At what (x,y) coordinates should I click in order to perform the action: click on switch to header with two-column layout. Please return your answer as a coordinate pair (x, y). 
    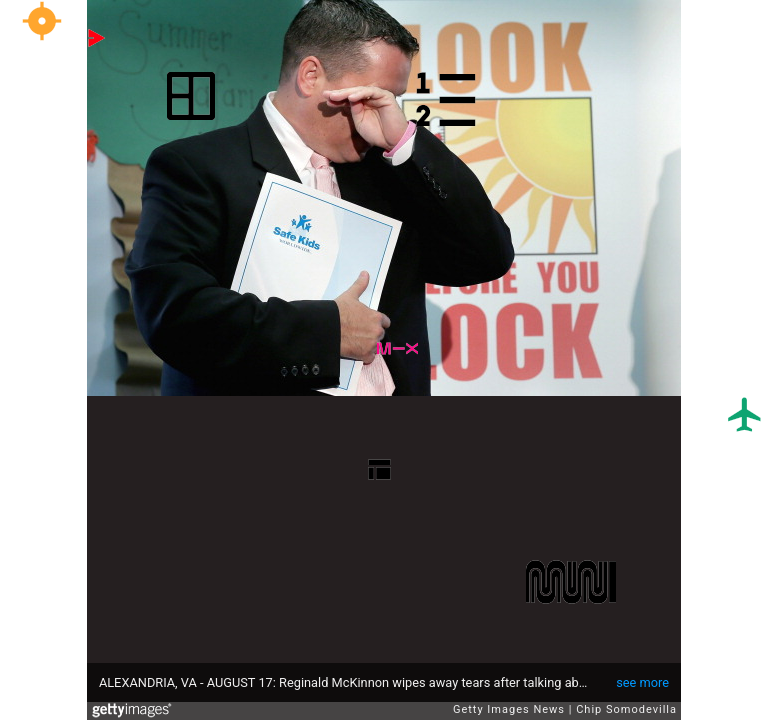
    Looking at the image, I should click on (379, 469).